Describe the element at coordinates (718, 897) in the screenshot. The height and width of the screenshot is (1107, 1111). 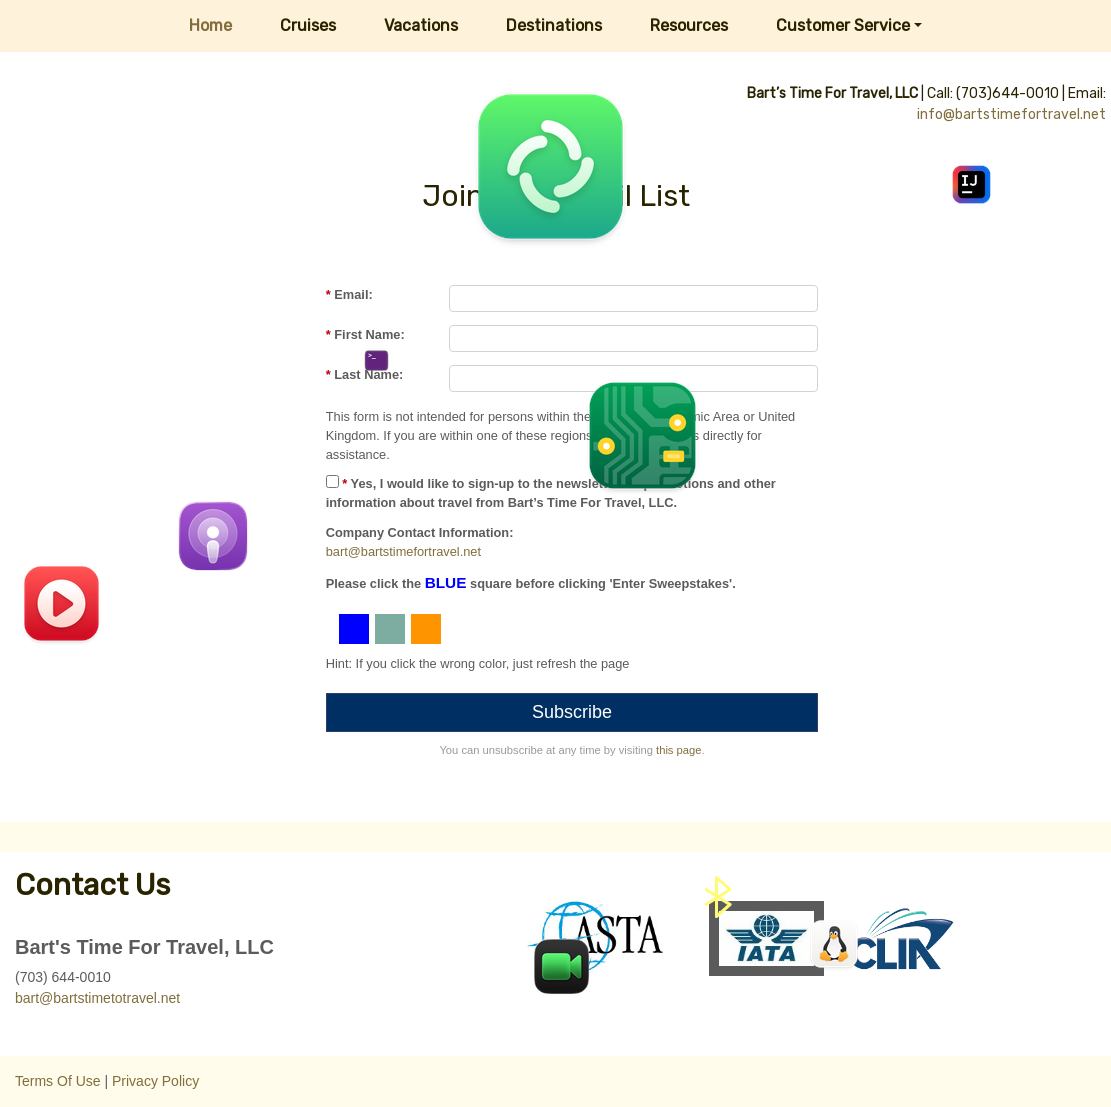
I see `toggle bluetooth connectivity on or off` at that location.